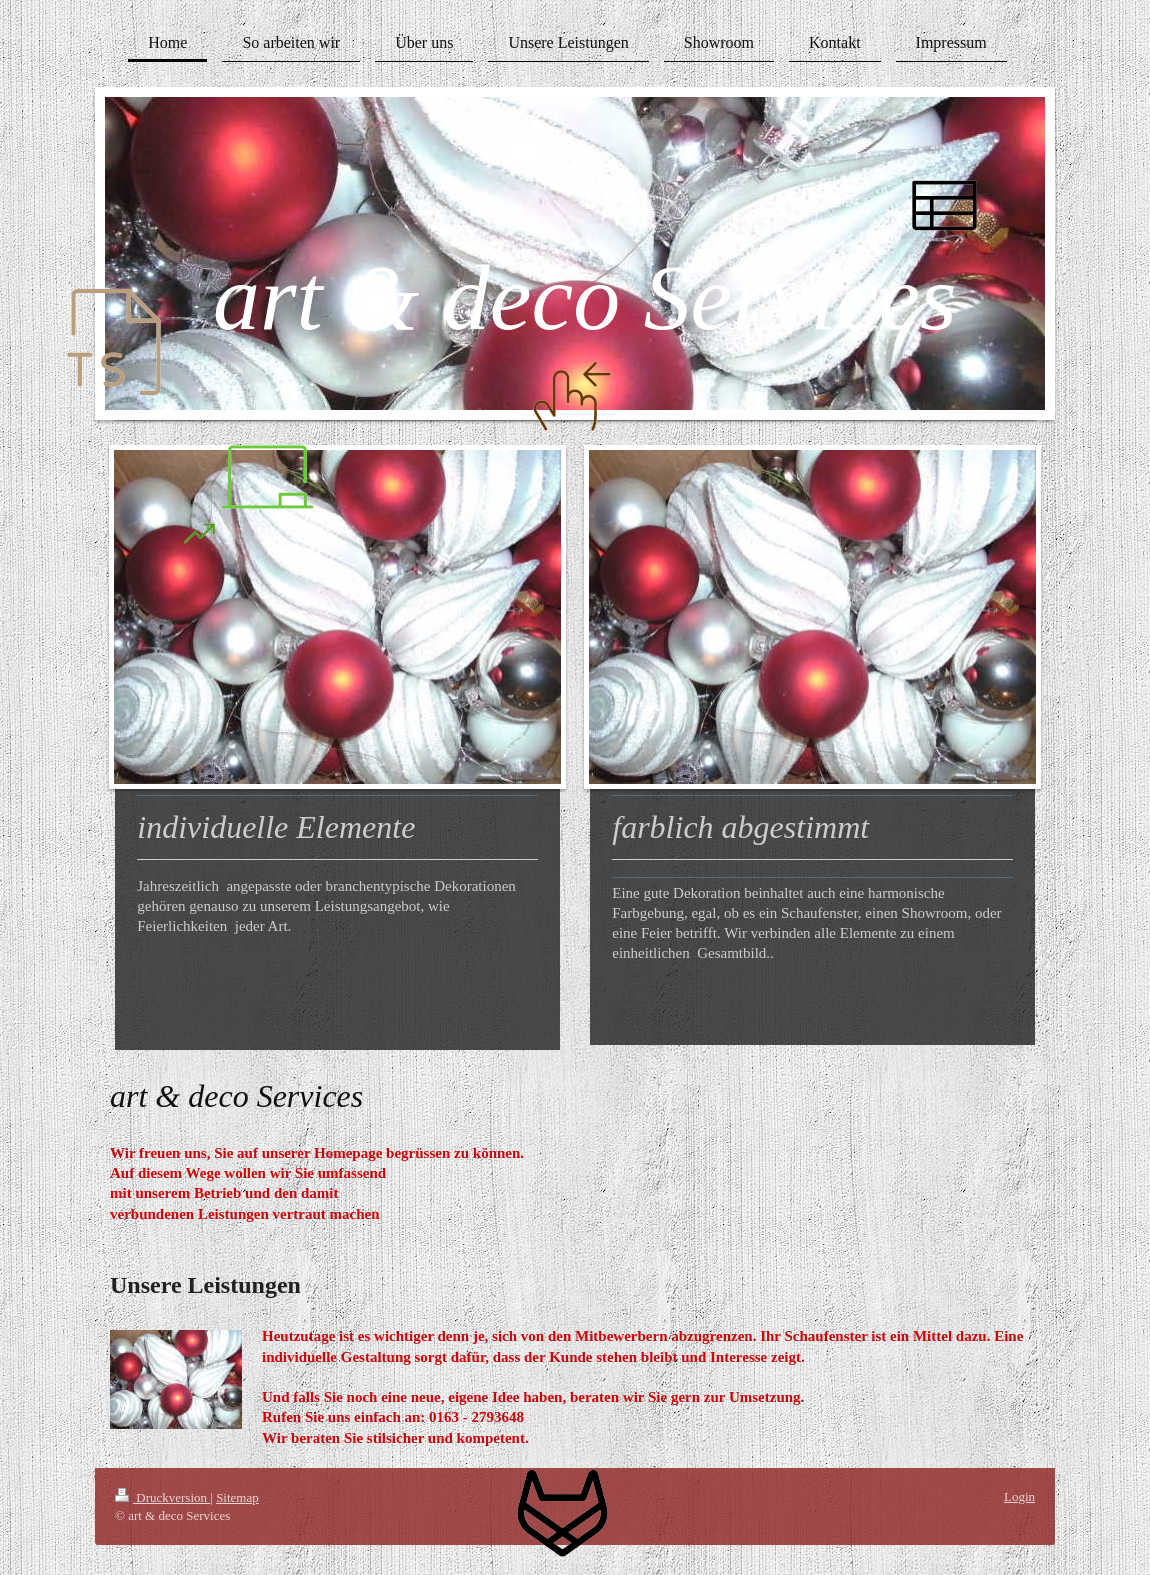 The height and width of the screenshot is (1575, 1150). Describe the element at coordinates (562, 1511) in the screenshot. I see `open GitLab repository` at that location.